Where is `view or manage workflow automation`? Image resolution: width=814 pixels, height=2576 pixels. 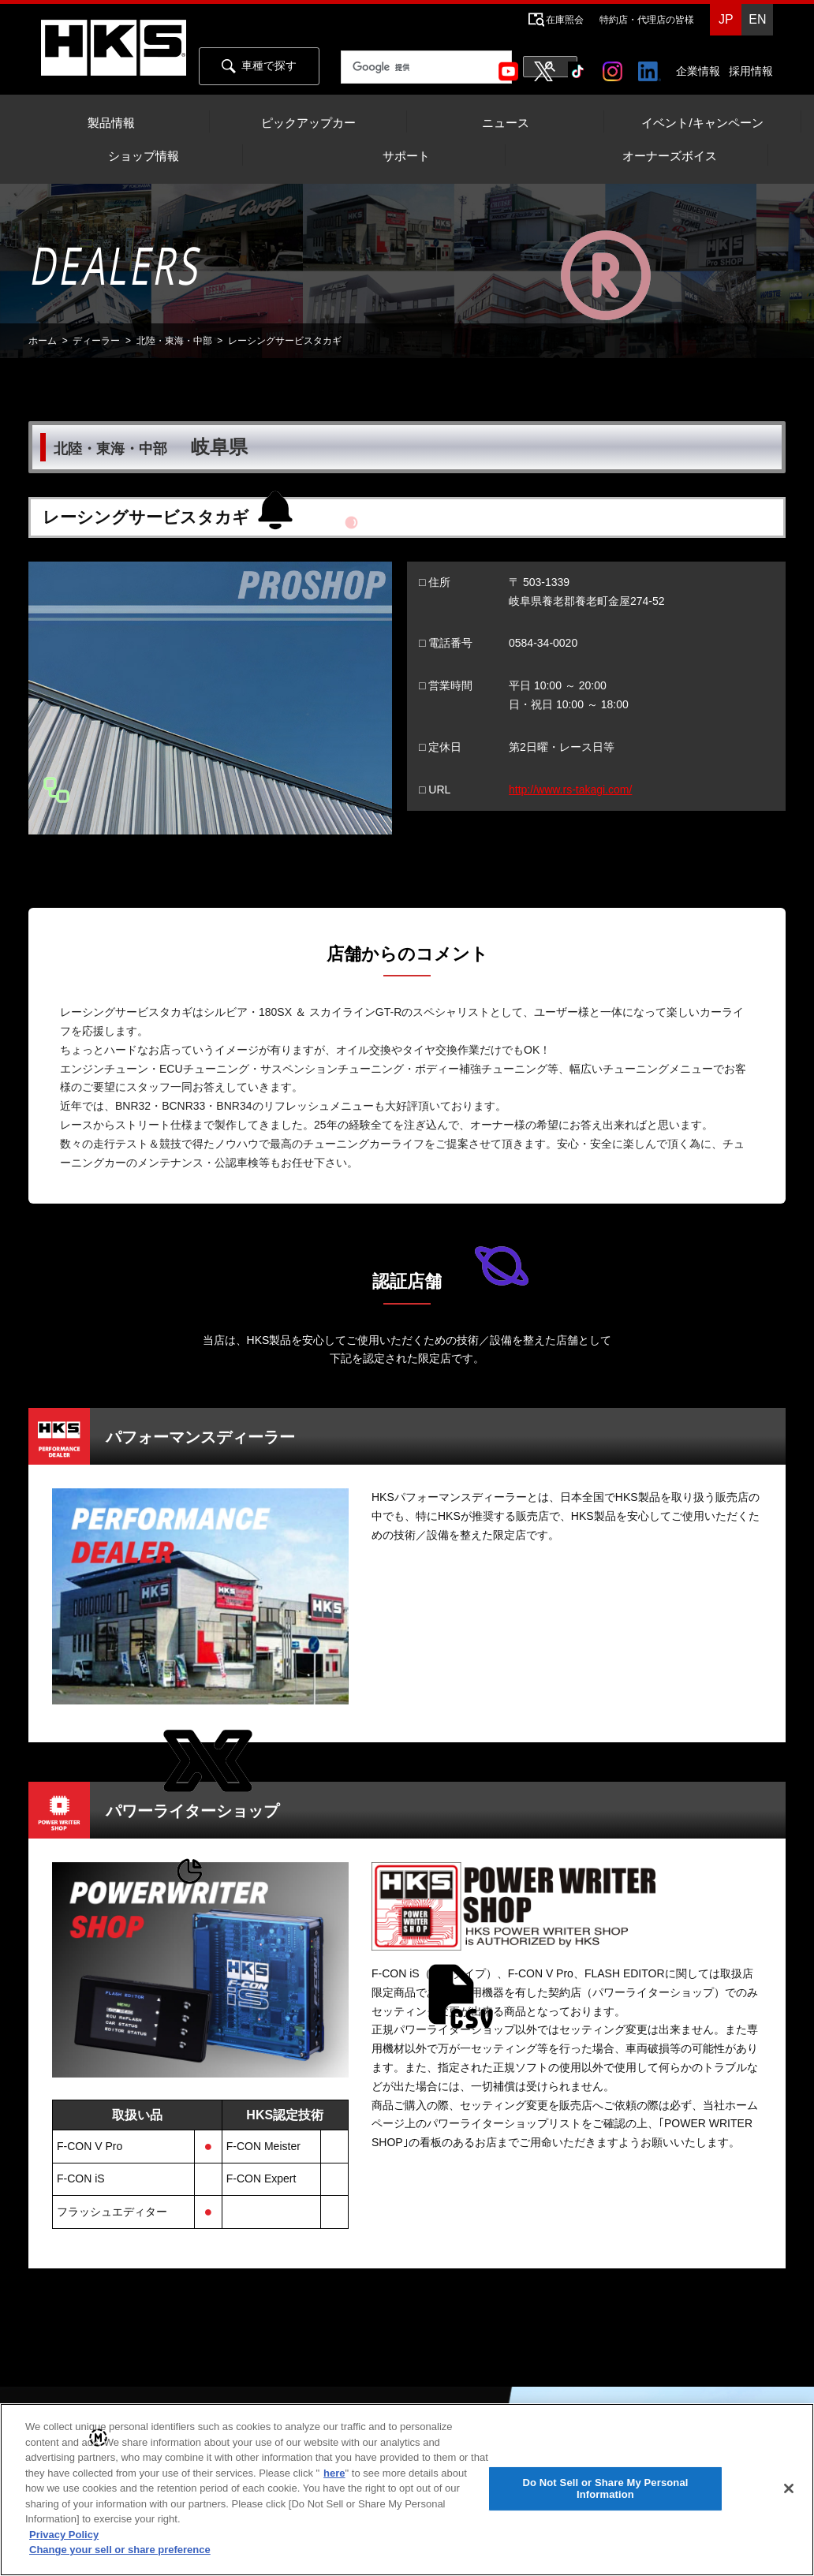
view or manage workflow automation is located at coordinates (56, 790).